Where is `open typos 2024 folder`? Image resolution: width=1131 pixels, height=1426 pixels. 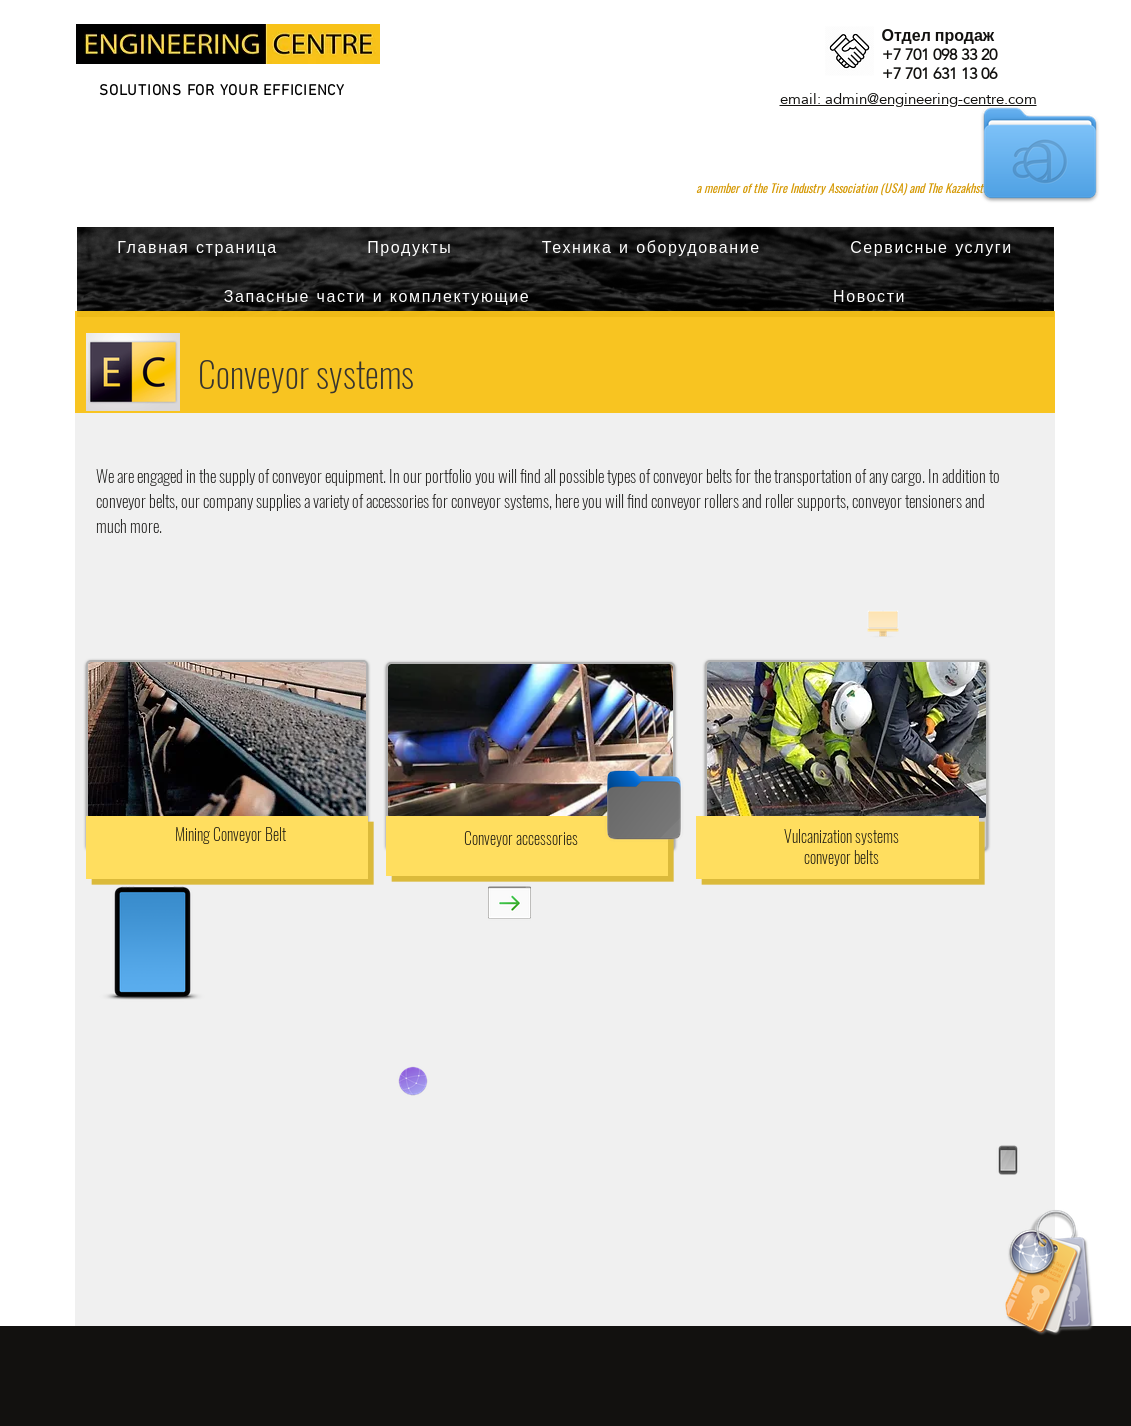 open typos 2024 folder is located at coordinates (1040, 153).